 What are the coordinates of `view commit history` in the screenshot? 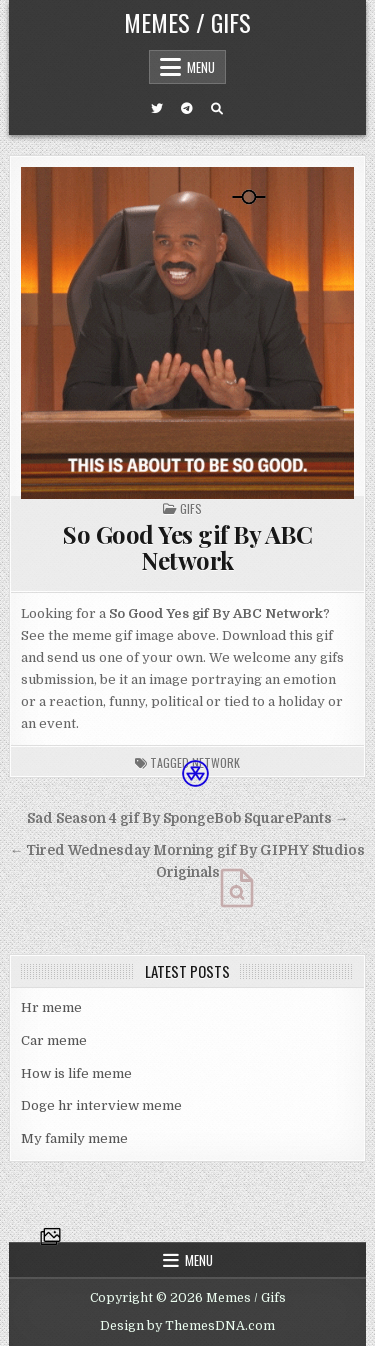 It's located at (249, 197).